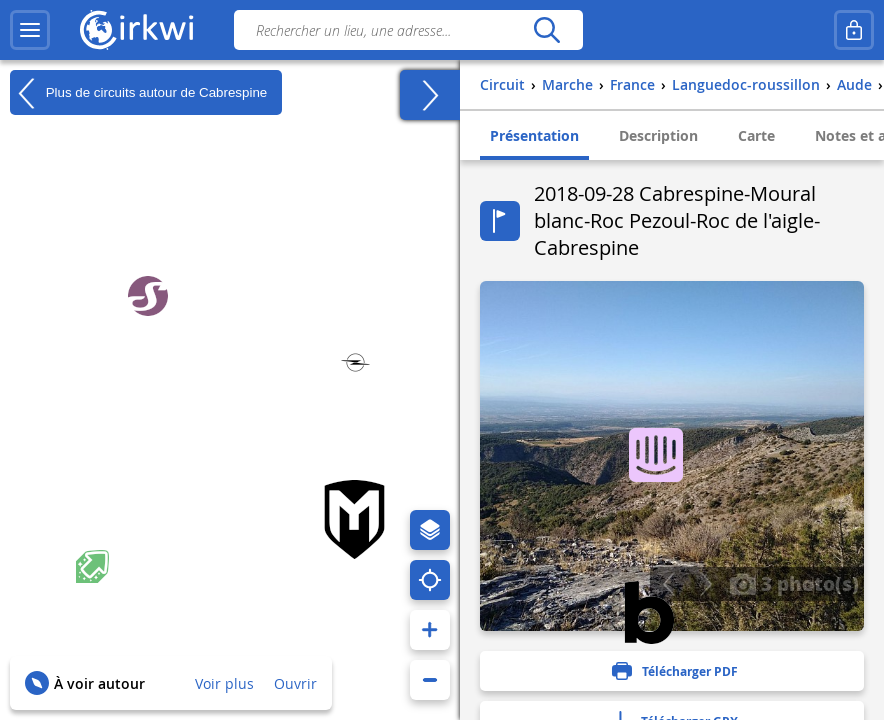  I want to click on open imgur app, so click(92, 566).